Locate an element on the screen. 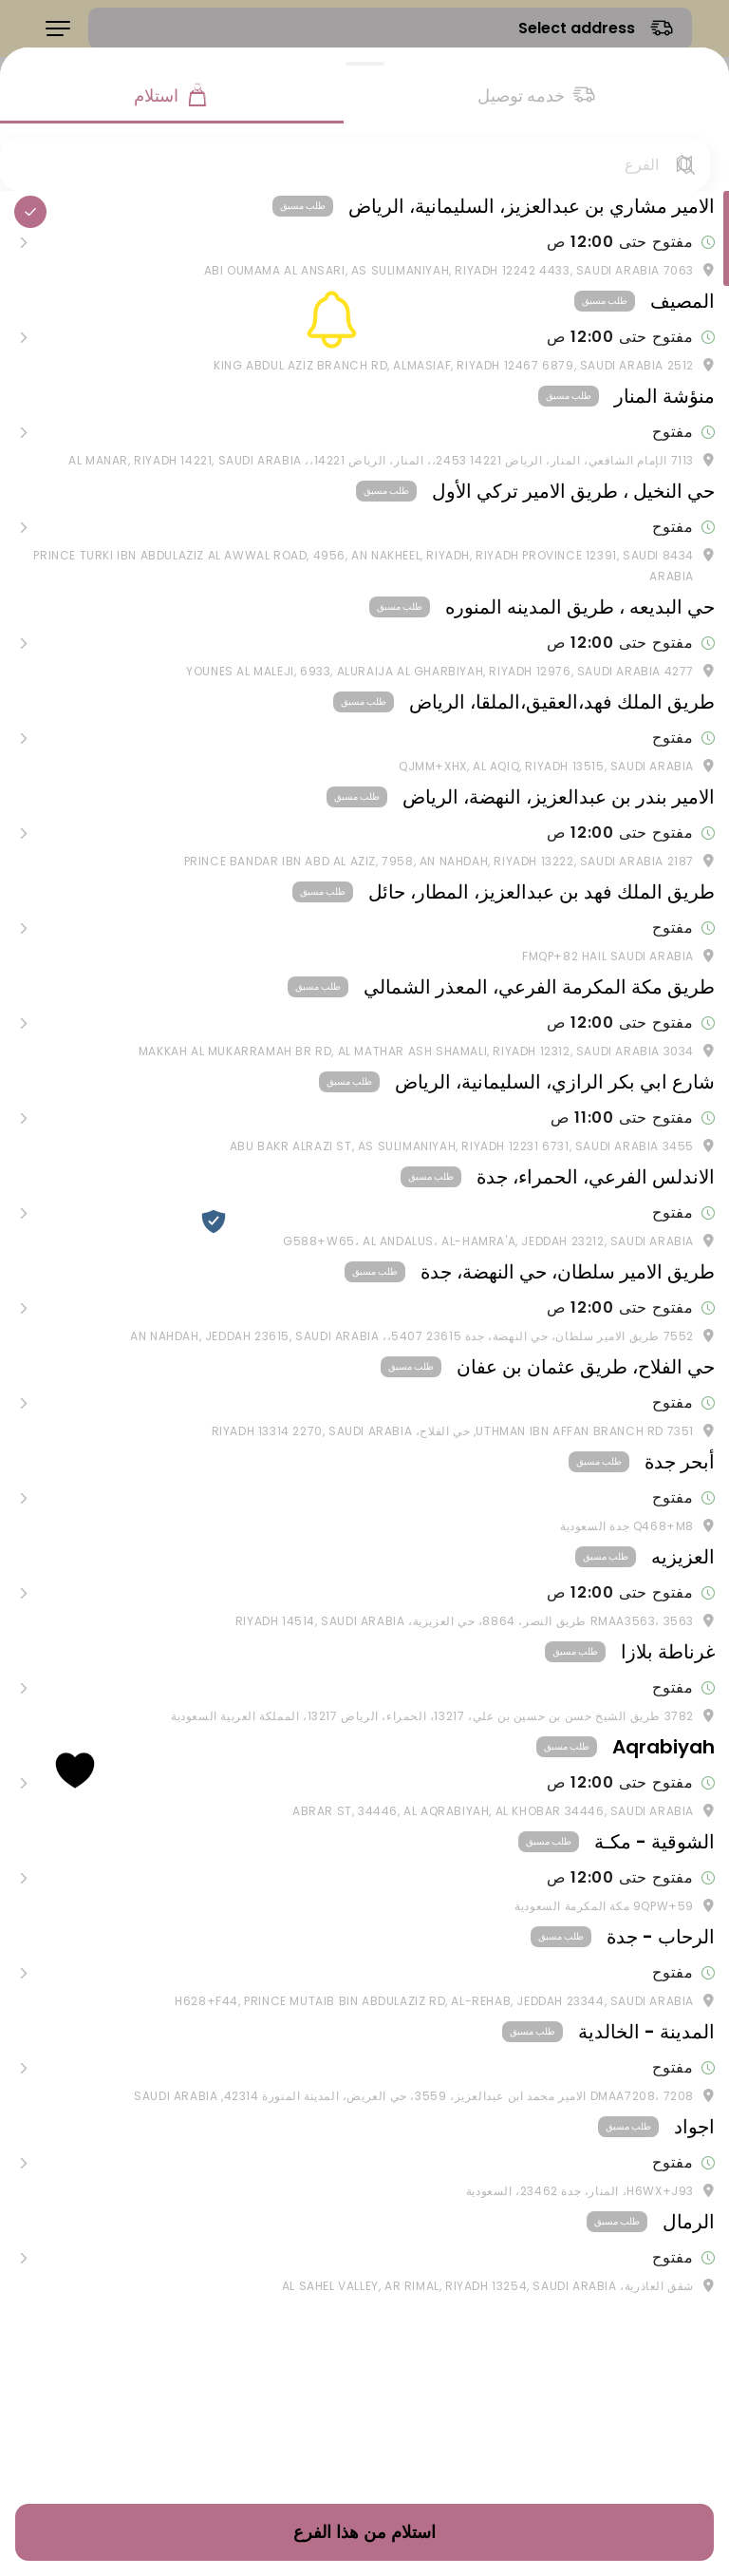 This screenshot has height=2576, width=729. add to favorites is located at coordinates (75, 1771).